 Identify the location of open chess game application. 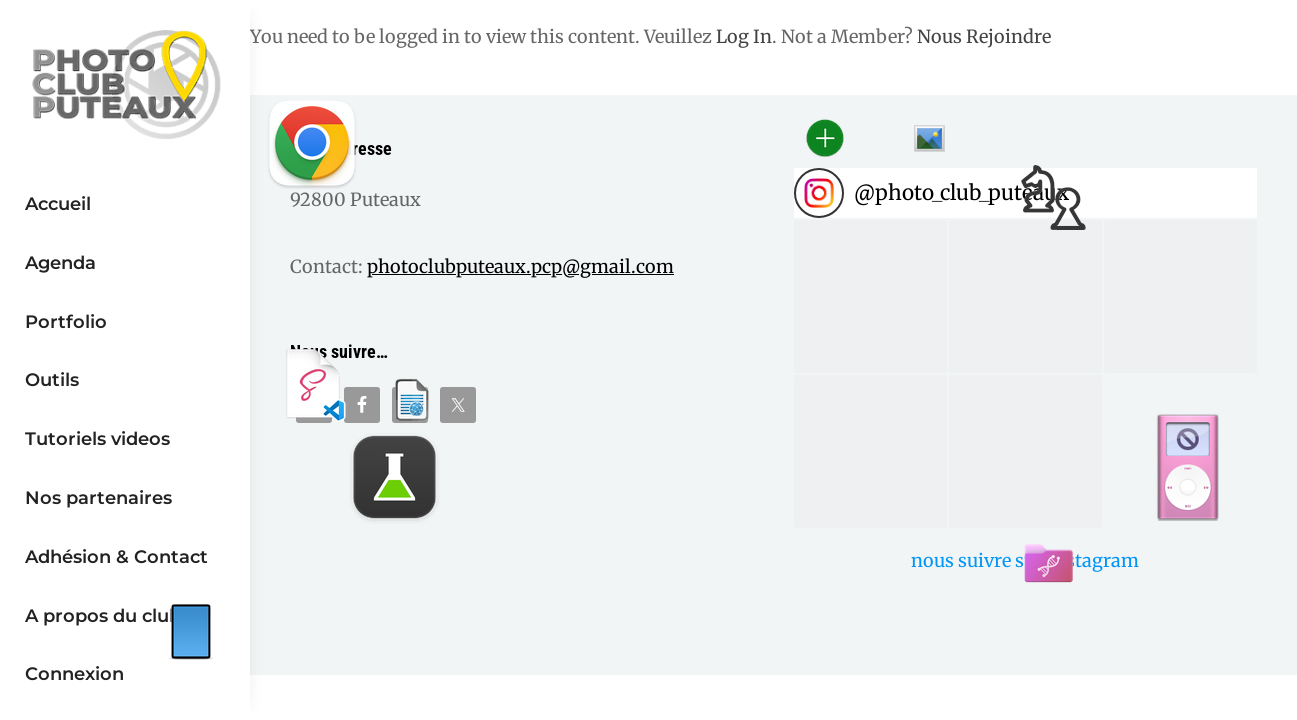
(1053, 197).